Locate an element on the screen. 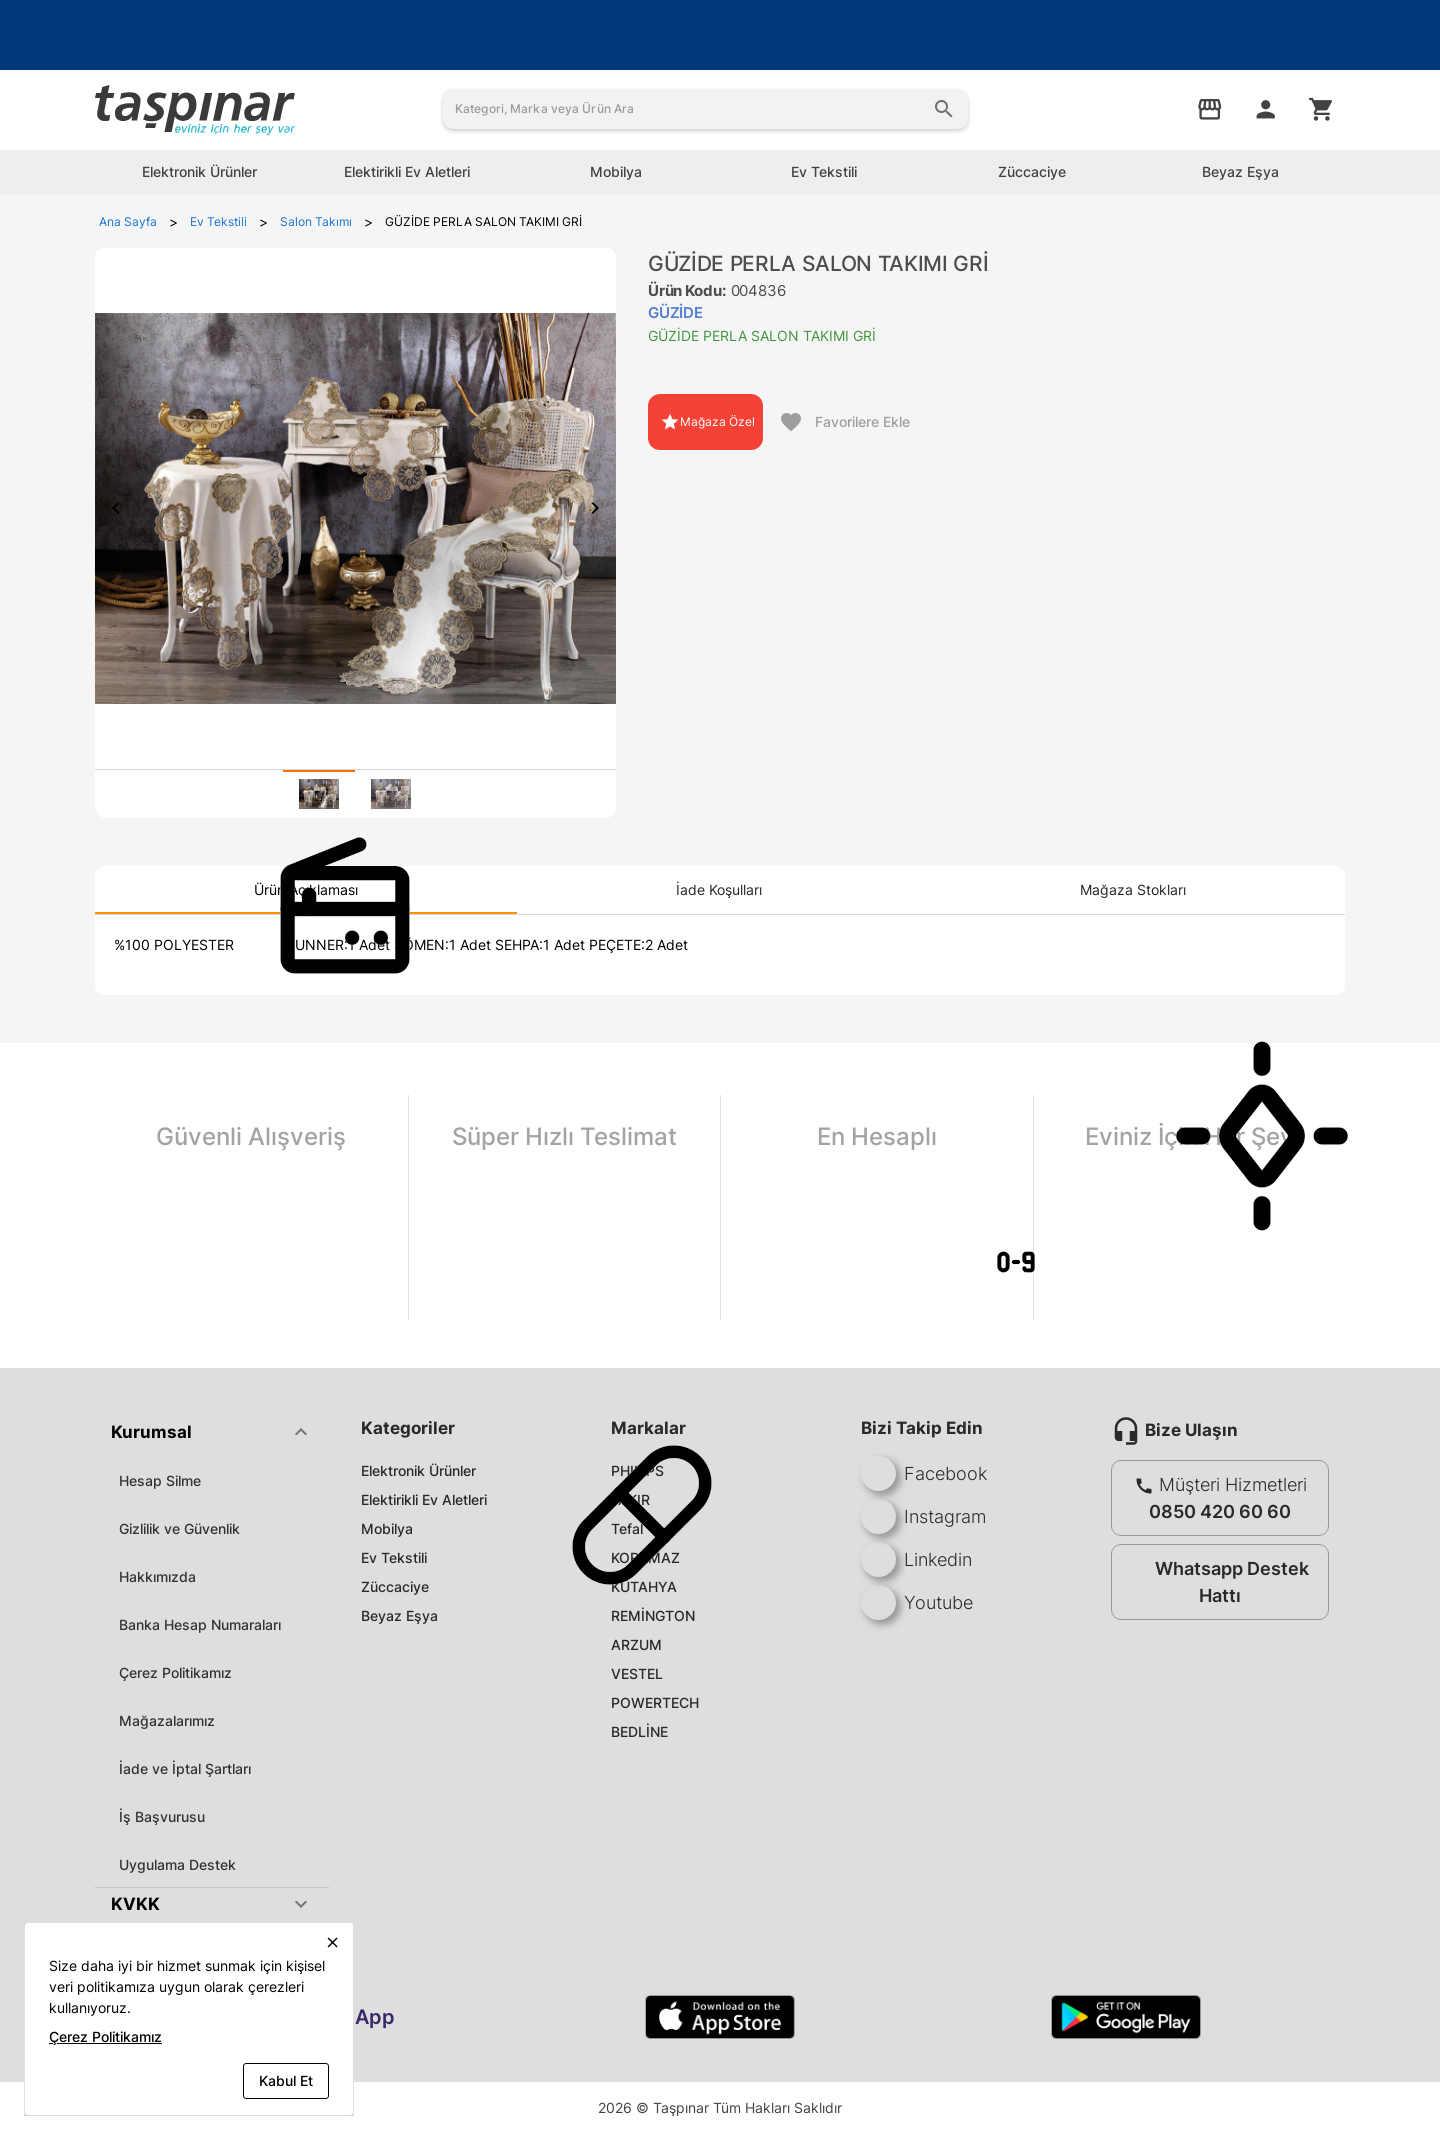 The height and width of the screenshot is (2132, 1440). access medication reminders or prescriptions is located at coordinates (642, 1515).